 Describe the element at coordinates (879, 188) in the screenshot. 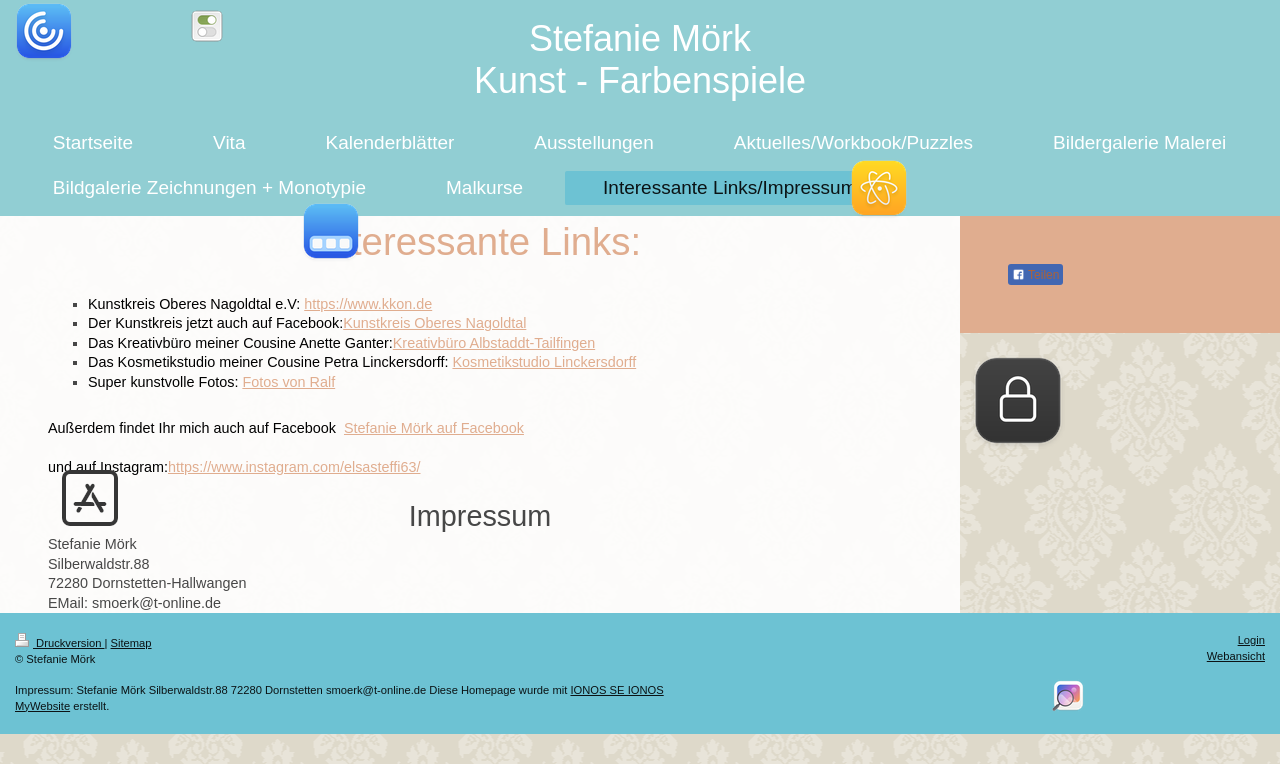

I see `open atom beta text editor` at that location.